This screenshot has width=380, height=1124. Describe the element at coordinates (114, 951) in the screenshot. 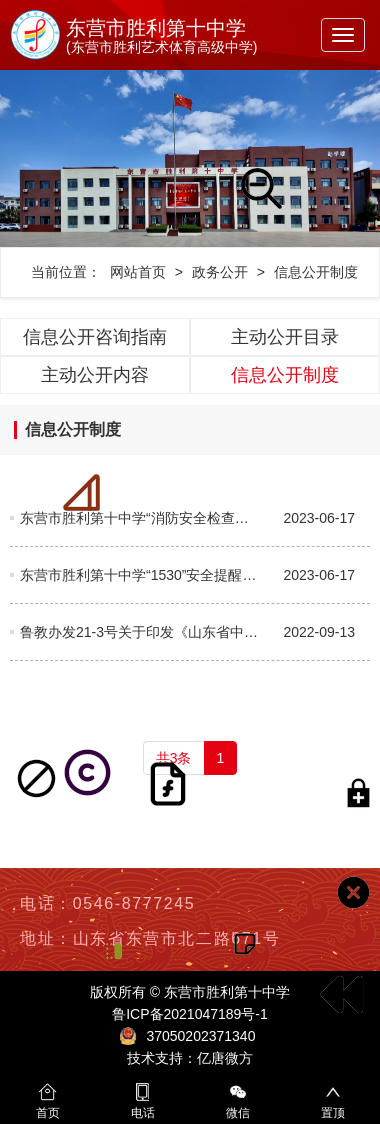

I see `align content to the right edge` at that location.